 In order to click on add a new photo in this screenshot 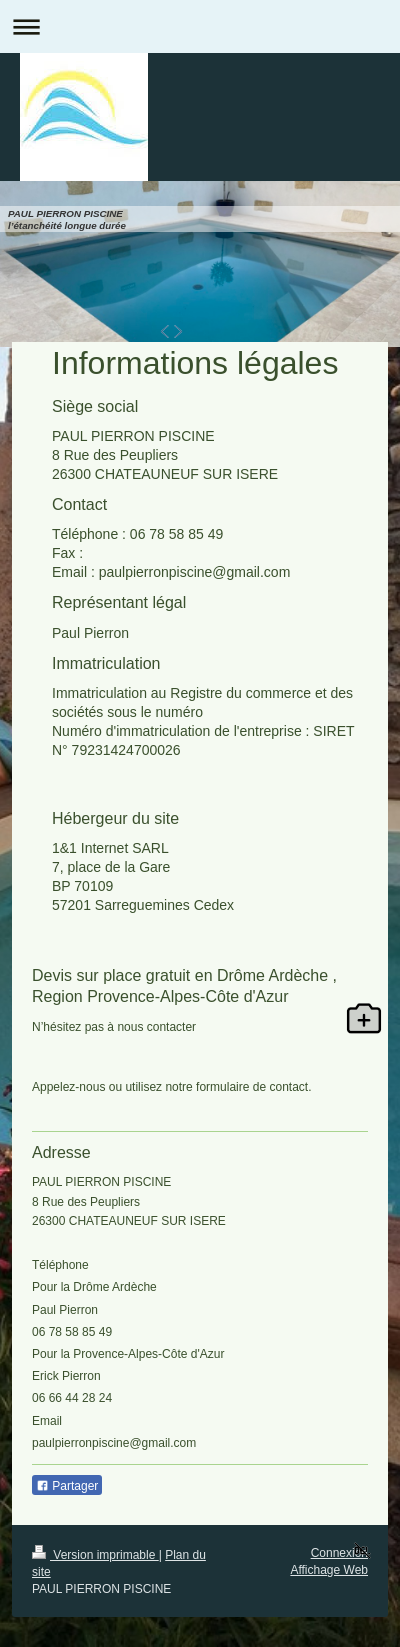, I will do `click(364, 1019)`.